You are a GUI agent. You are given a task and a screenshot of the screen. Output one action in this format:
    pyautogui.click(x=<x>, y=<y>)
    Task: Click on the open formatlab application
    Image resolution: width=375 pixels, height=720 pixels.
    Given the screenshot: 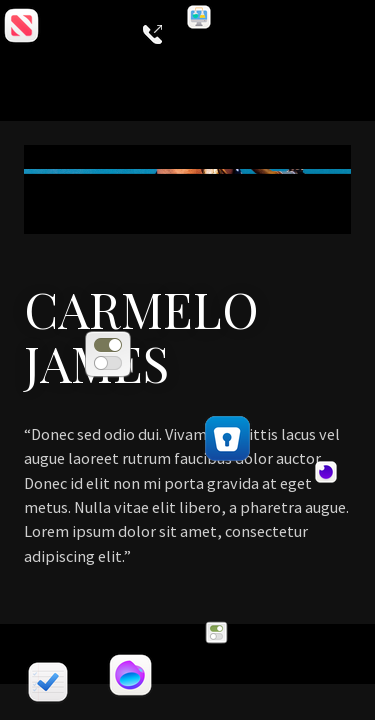 What is the action you would take?
    pyautogui.click(x=199, y=17)
    